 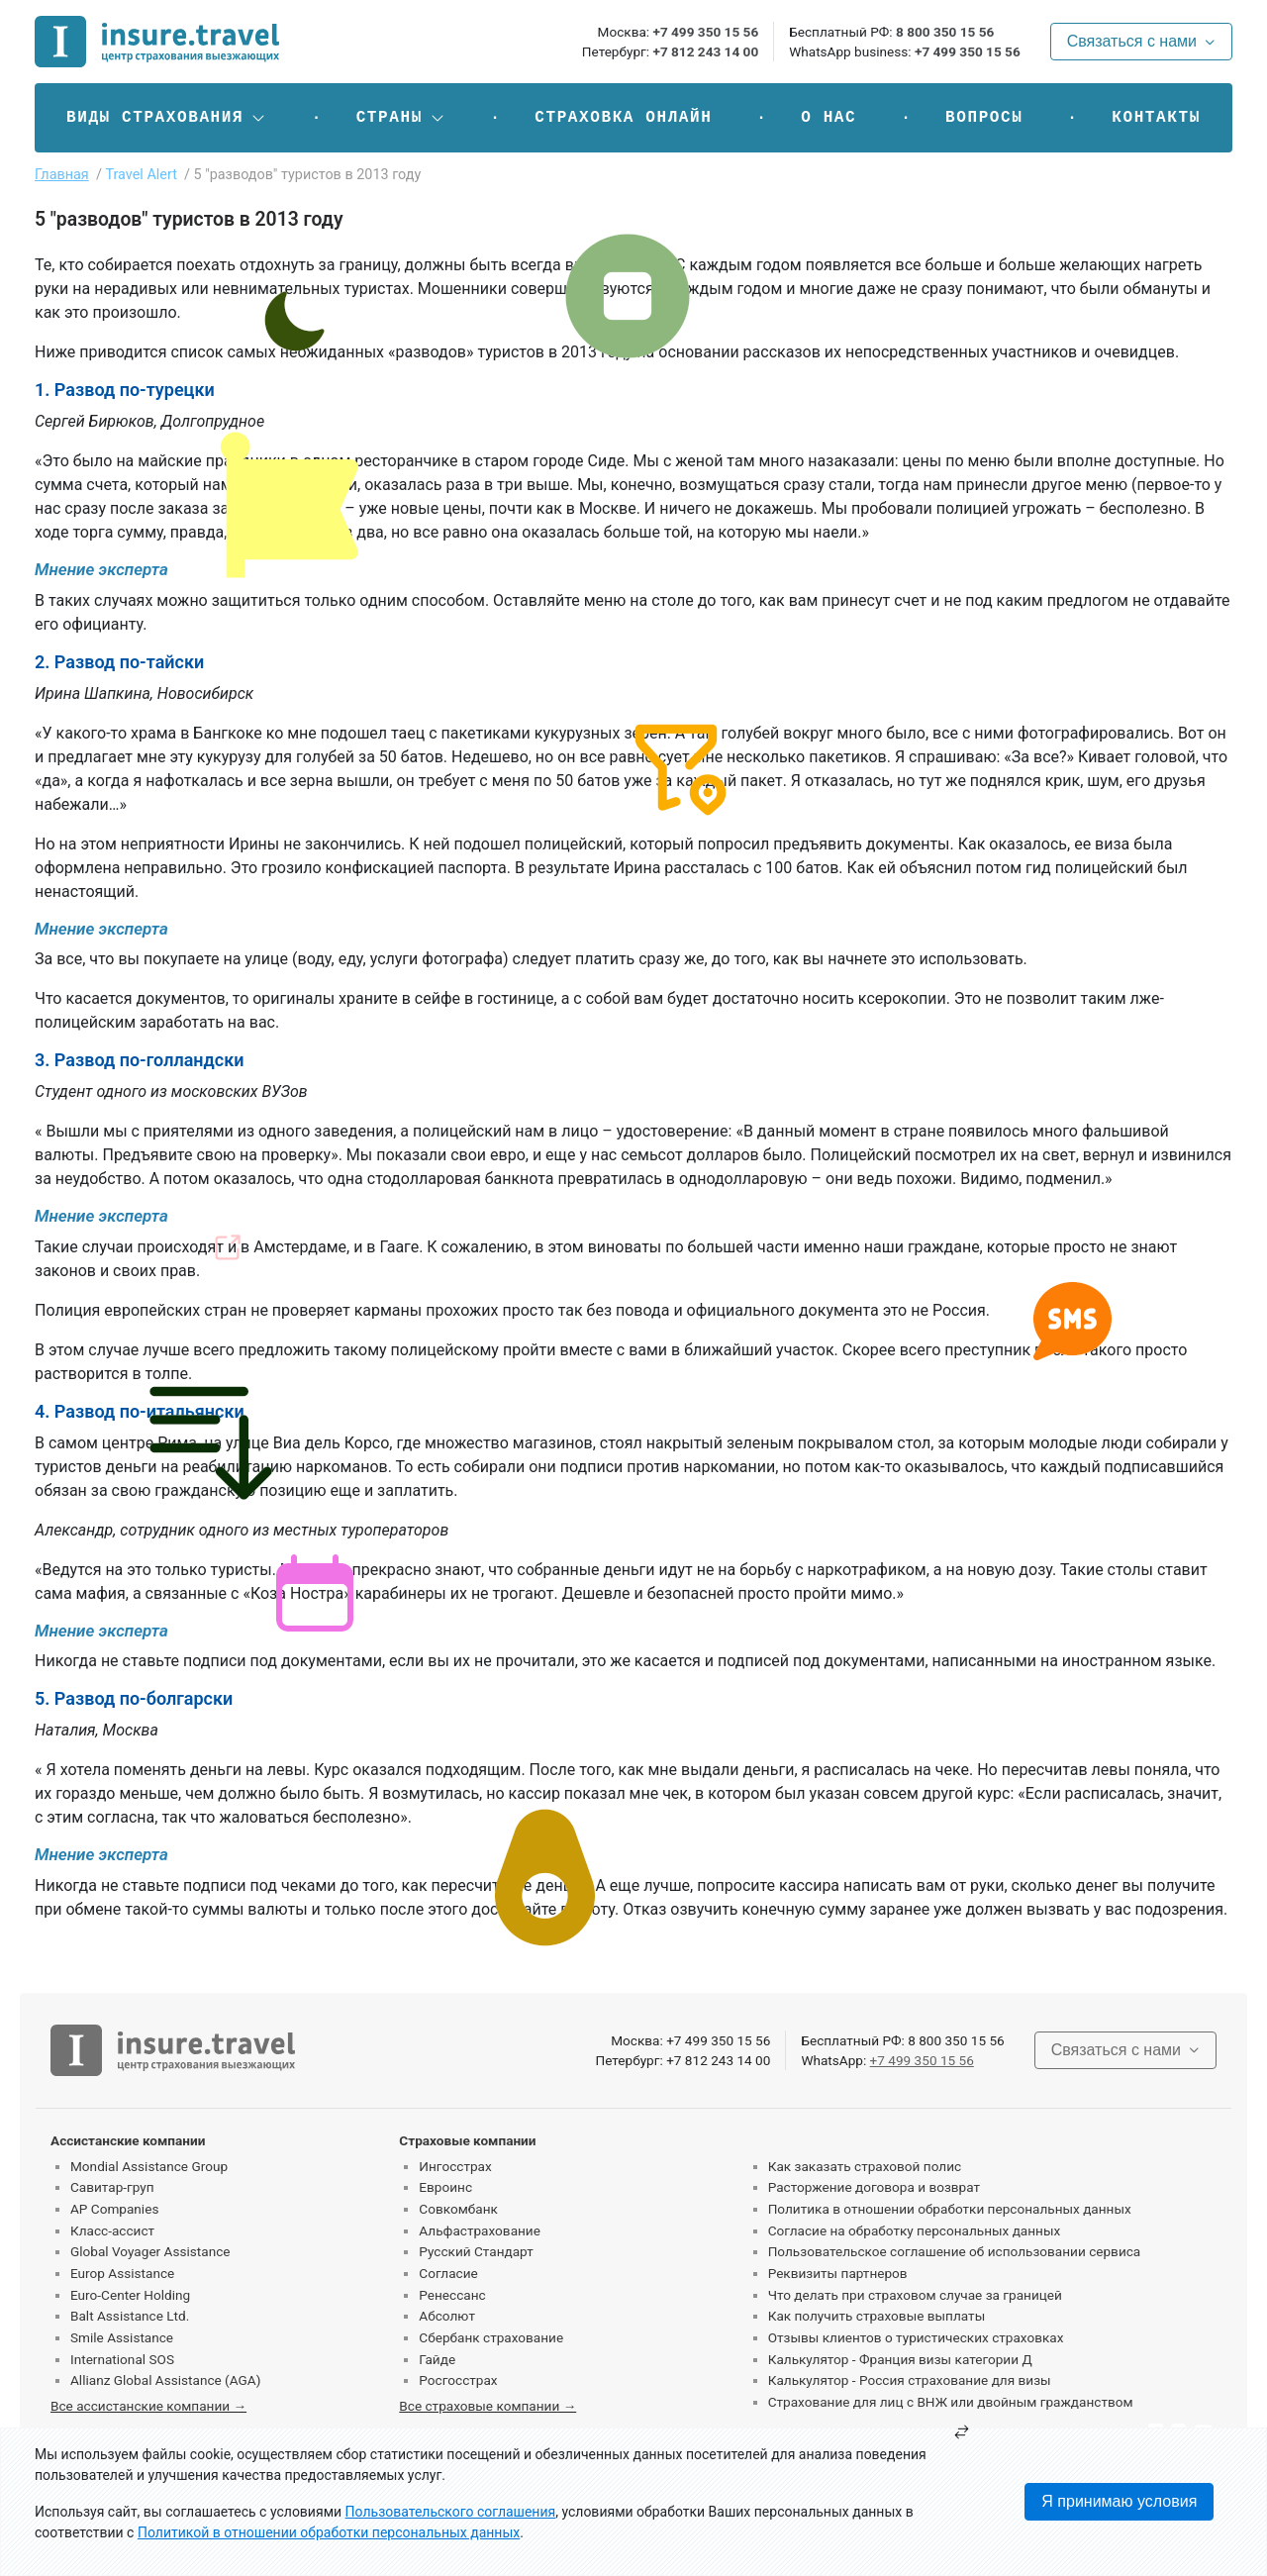 I want to click on view calendar or schedule, so click(x=315, y=1593).